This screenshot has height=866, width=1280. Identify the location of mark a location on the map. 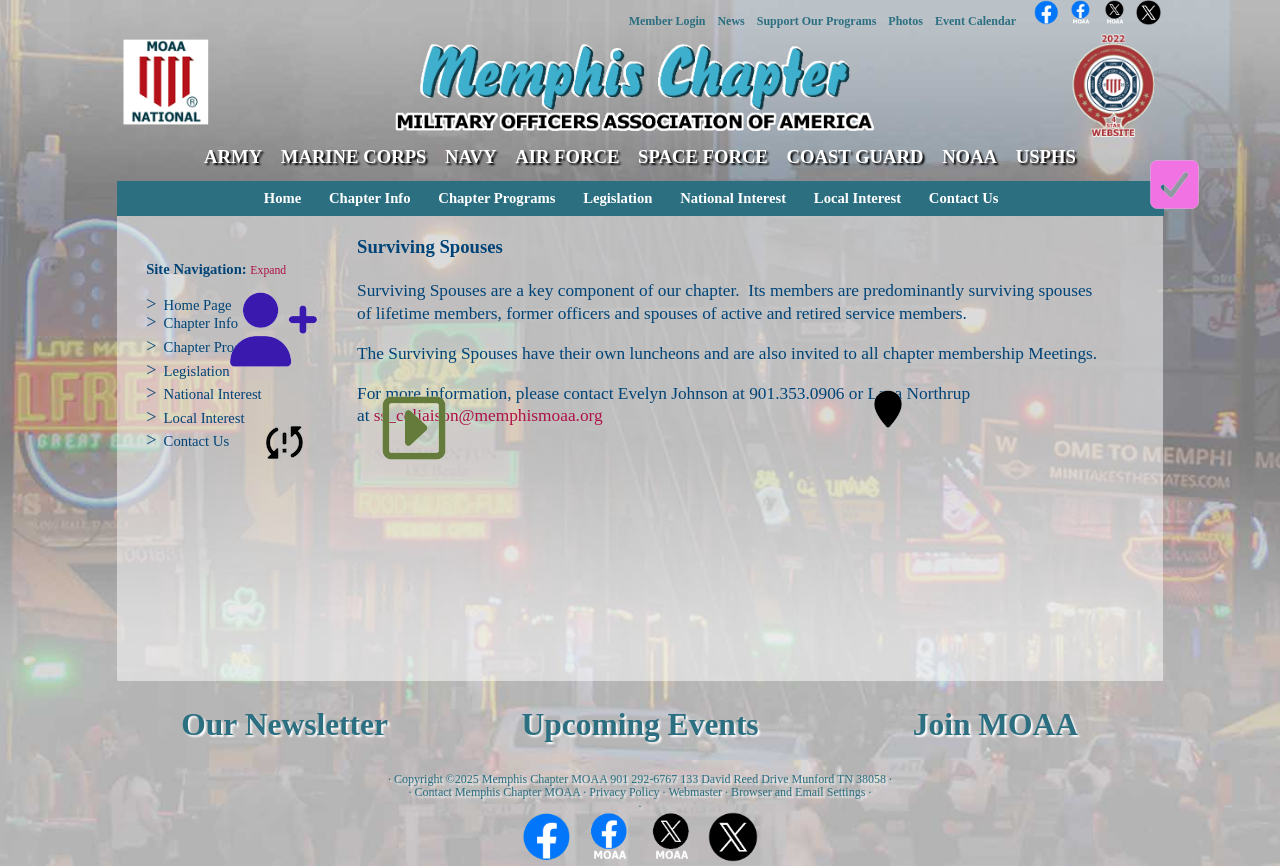
(888, 409).